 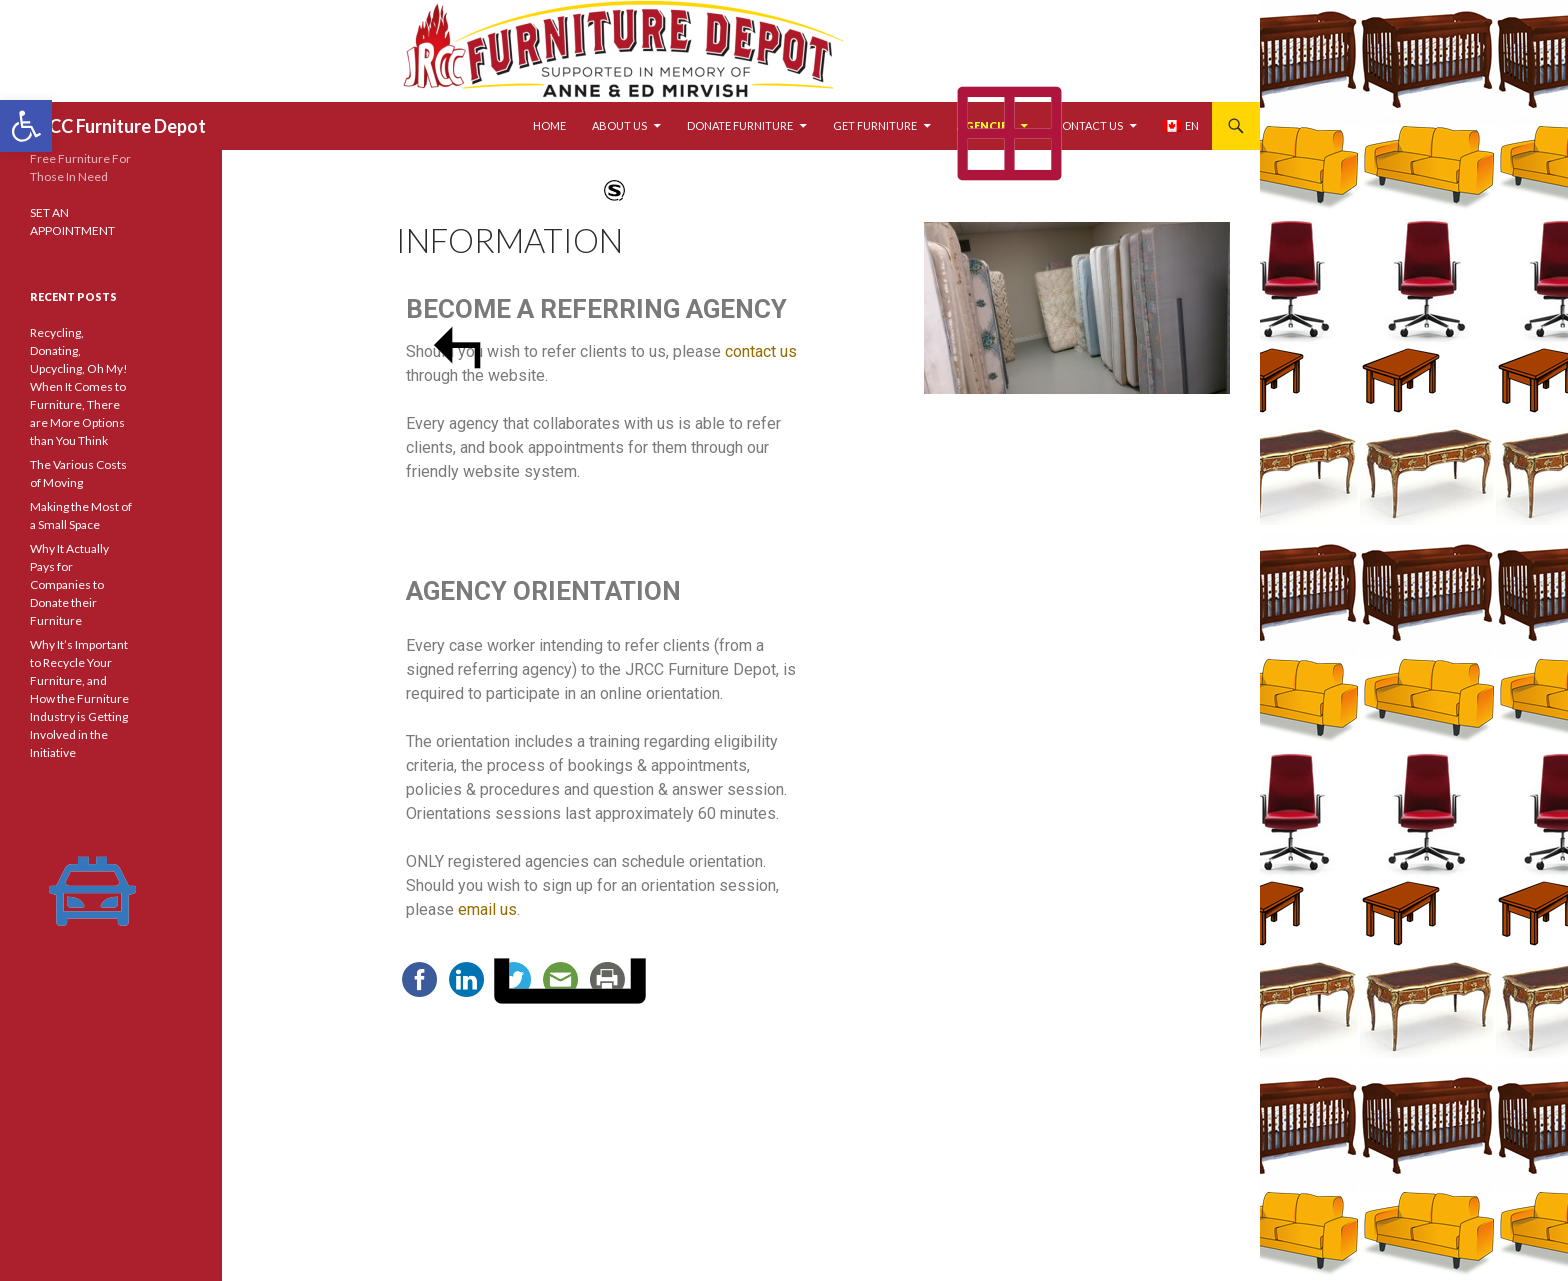 What do you see at coordinates (460, 348) in the screenshot?
I see `reply to a message` at bounding box center [460, 348].